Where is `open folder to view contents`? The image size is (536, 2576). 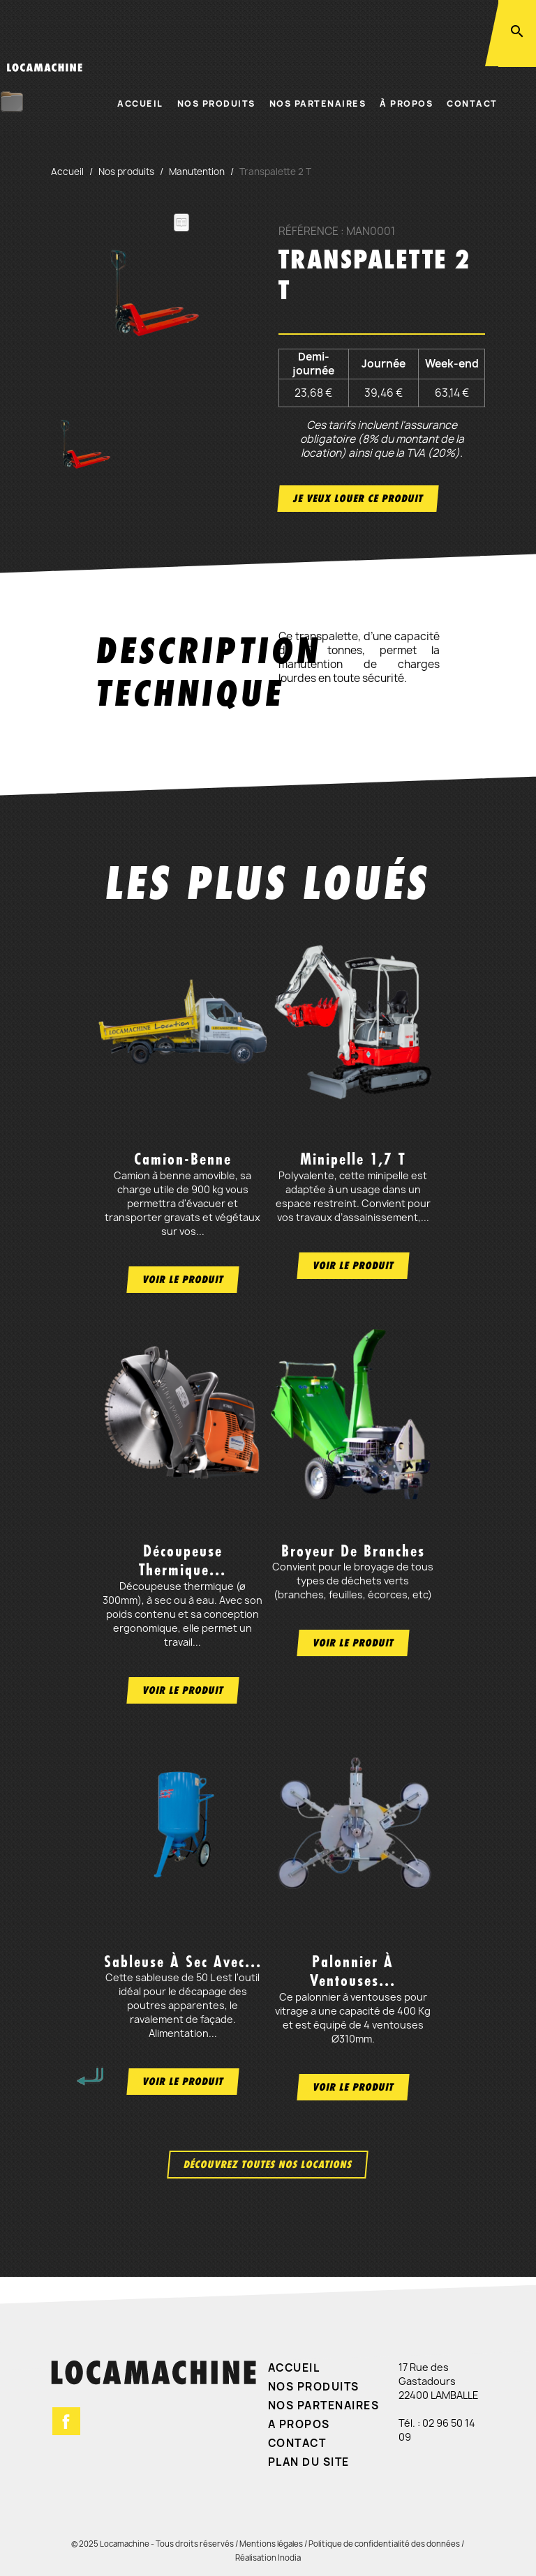
open folder to view contents is located at coordinates (12, 101).